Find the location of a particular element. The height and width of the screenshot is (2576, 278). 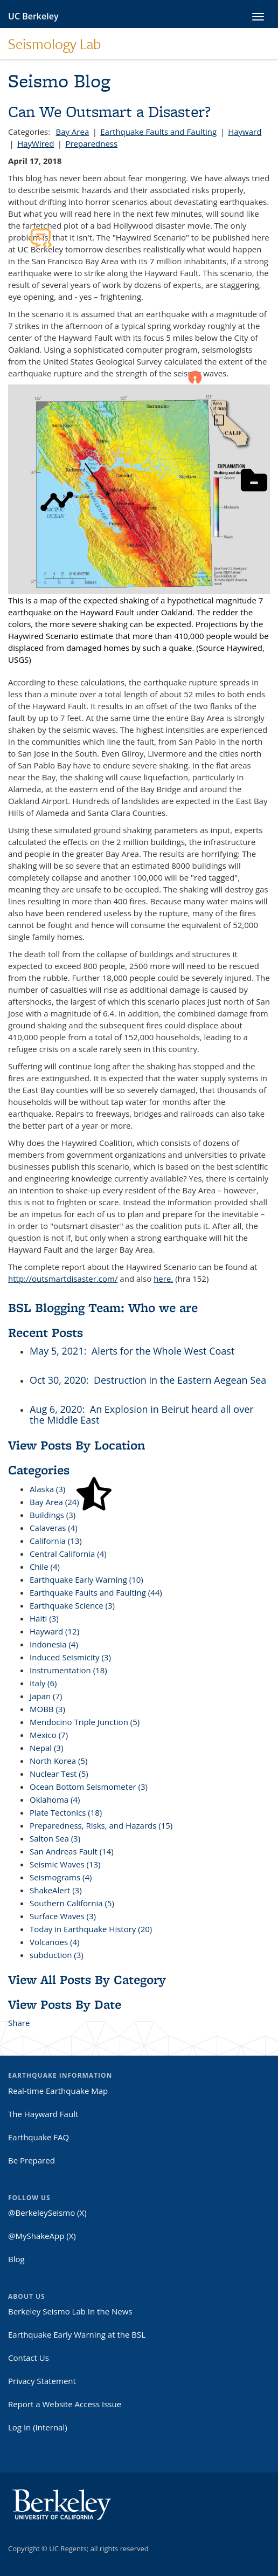

remove a folder from your files is located at coordinates (254, 480).